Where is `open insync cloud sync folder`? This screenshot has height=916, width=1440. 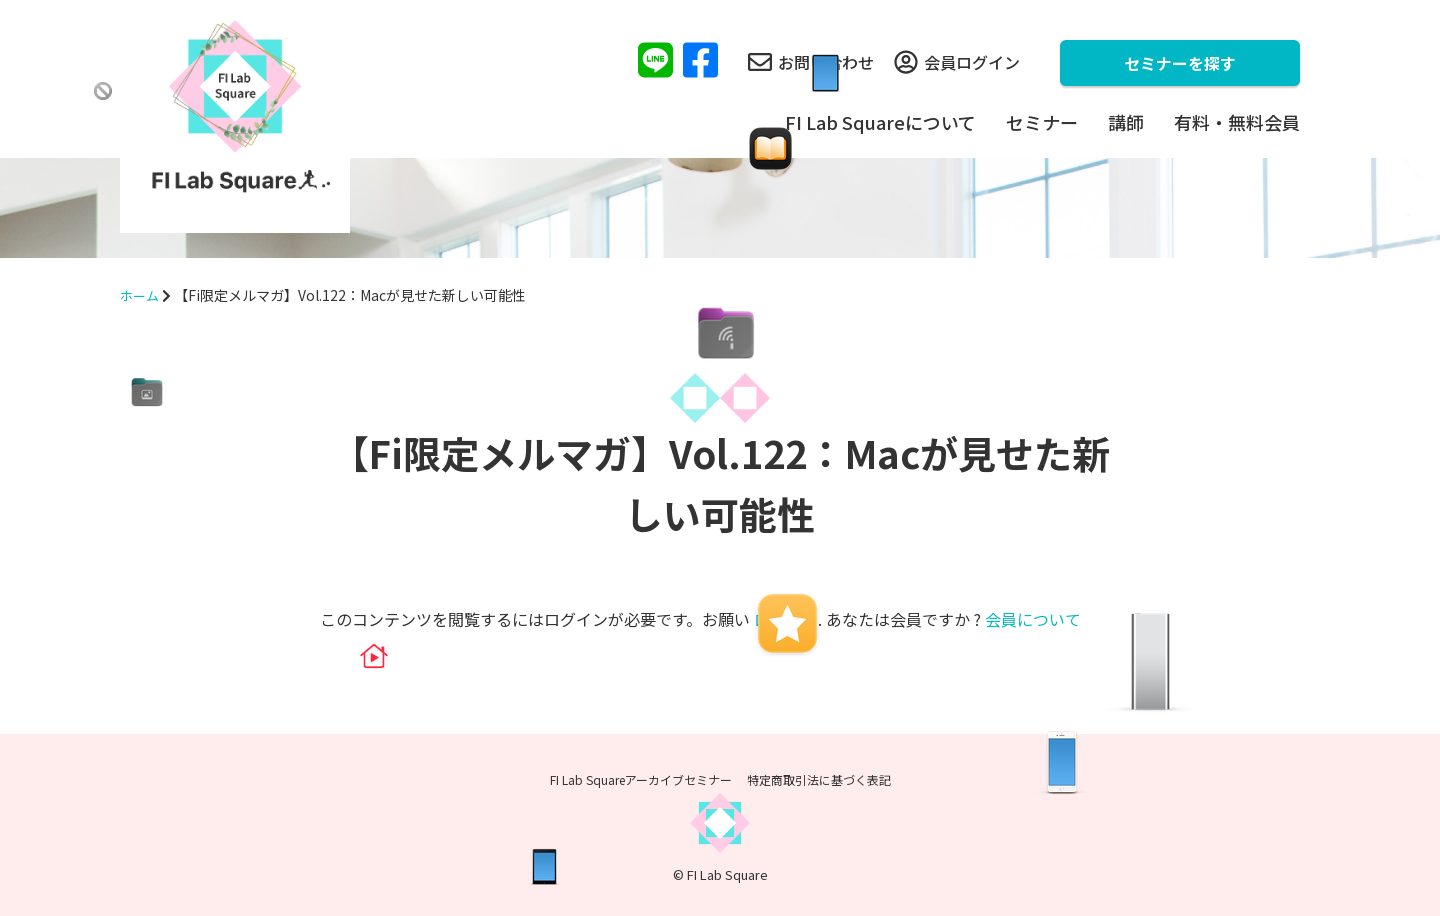 open insync cloud sync folder is located at coordinates (726, 333).